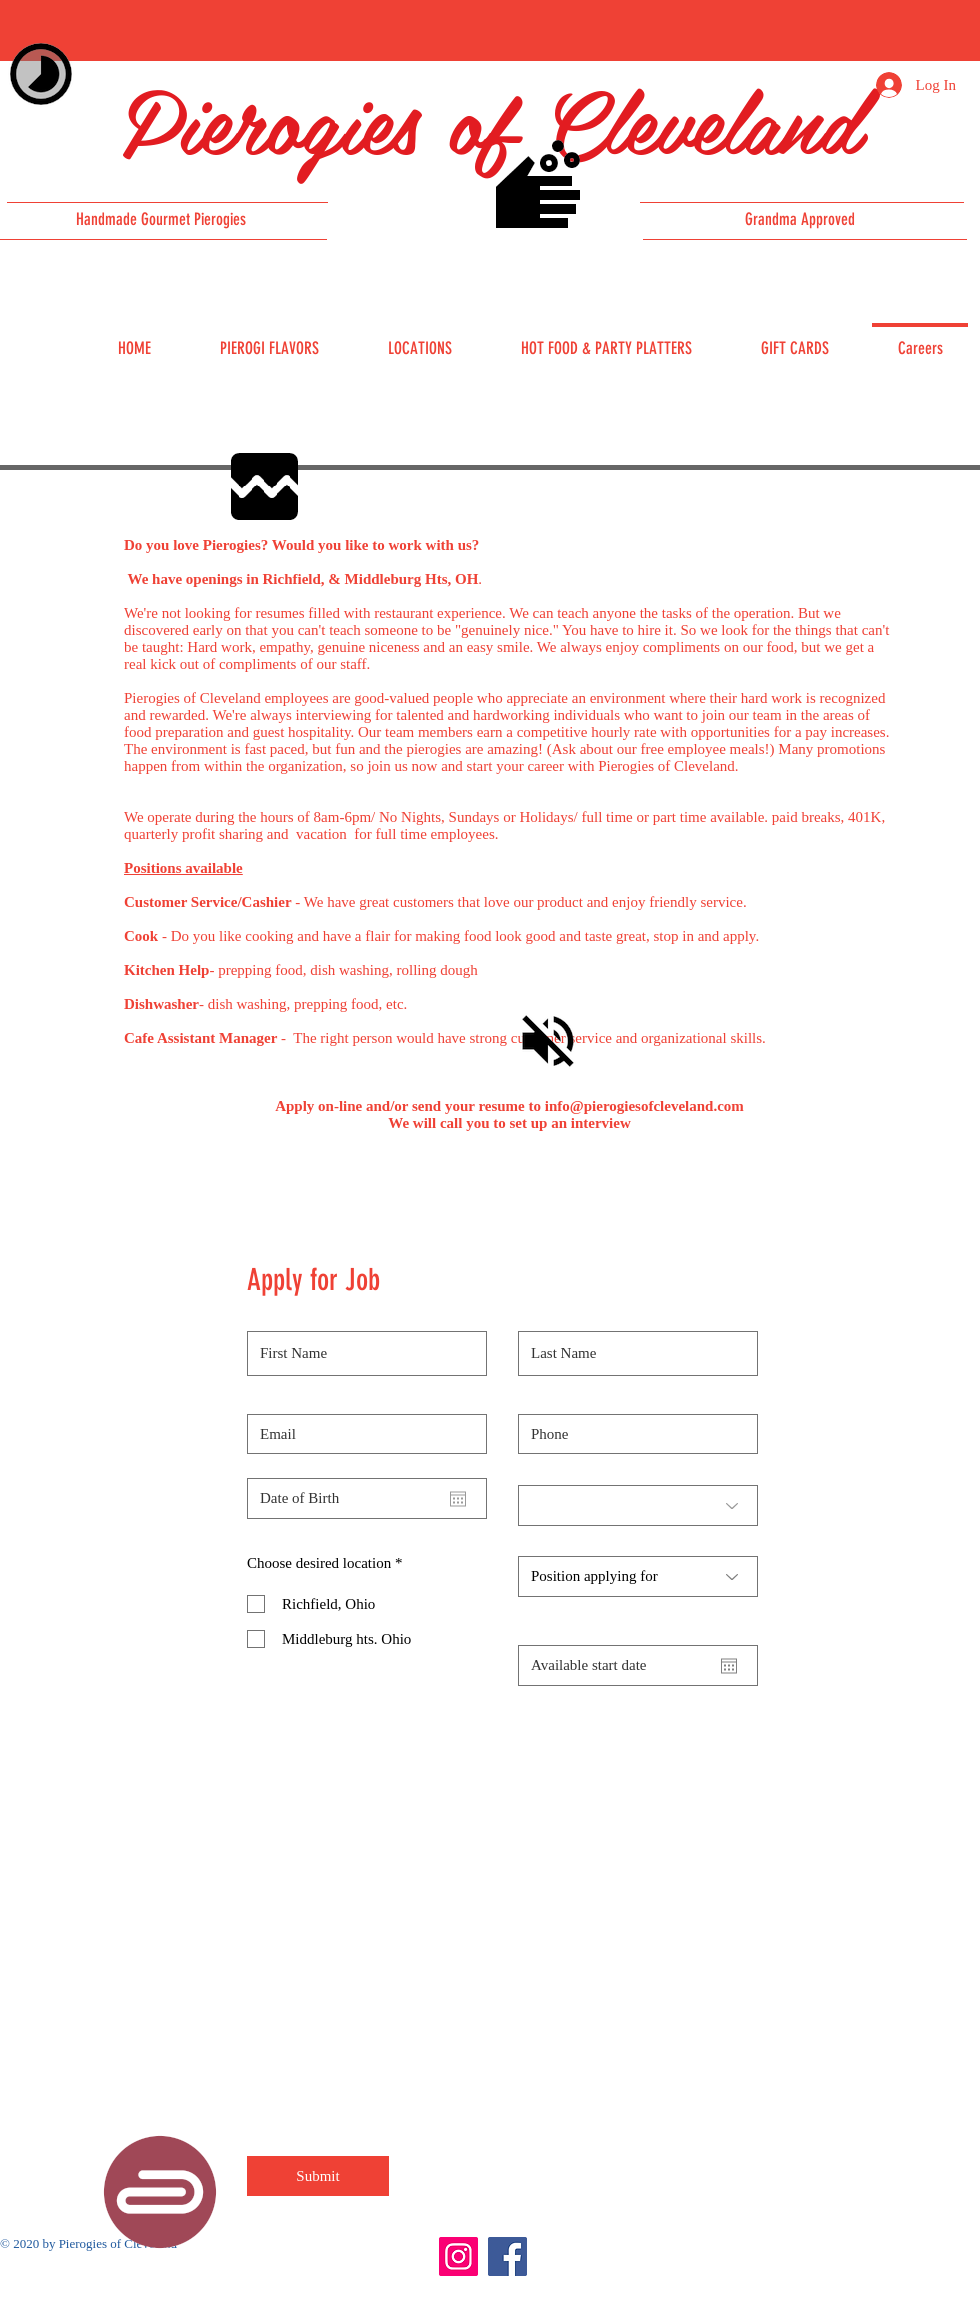  What do you see at coordinates (540, 184) in the screenshot?
I see `indicates handwashing or hygiene facilities nearby` at bounding box center [540, 184].